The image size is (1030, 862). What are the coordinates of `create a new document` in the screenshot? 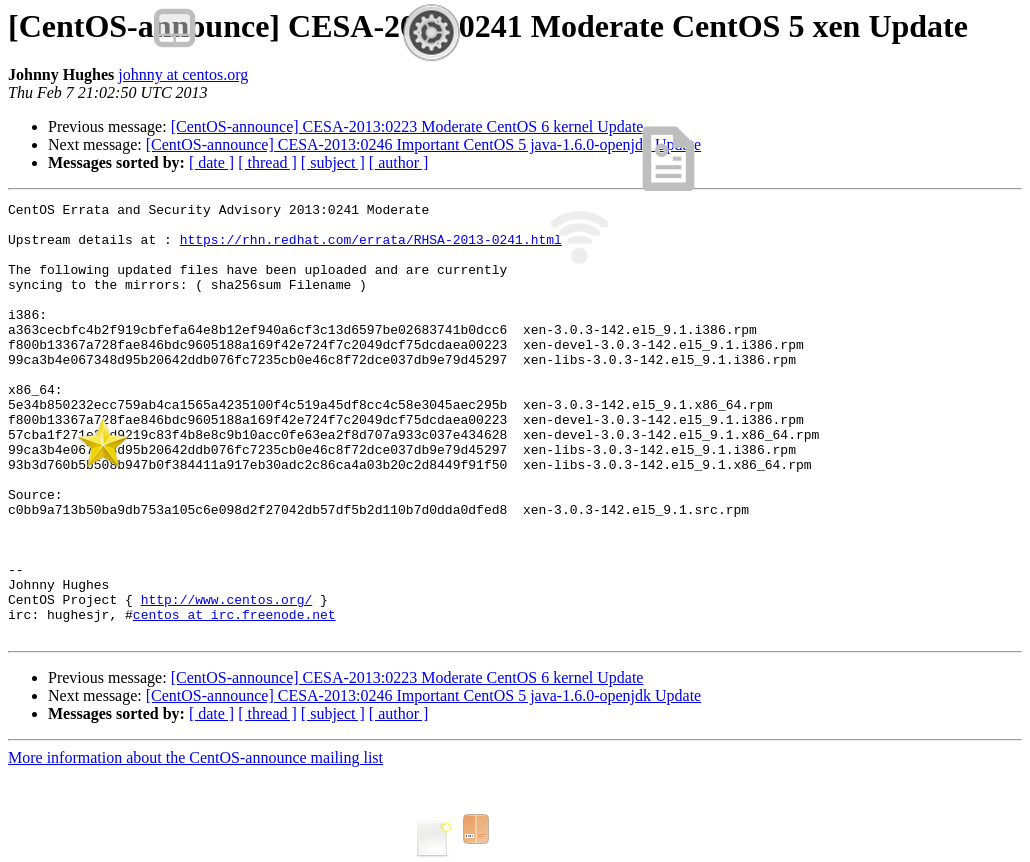 It's located at (434, 838).